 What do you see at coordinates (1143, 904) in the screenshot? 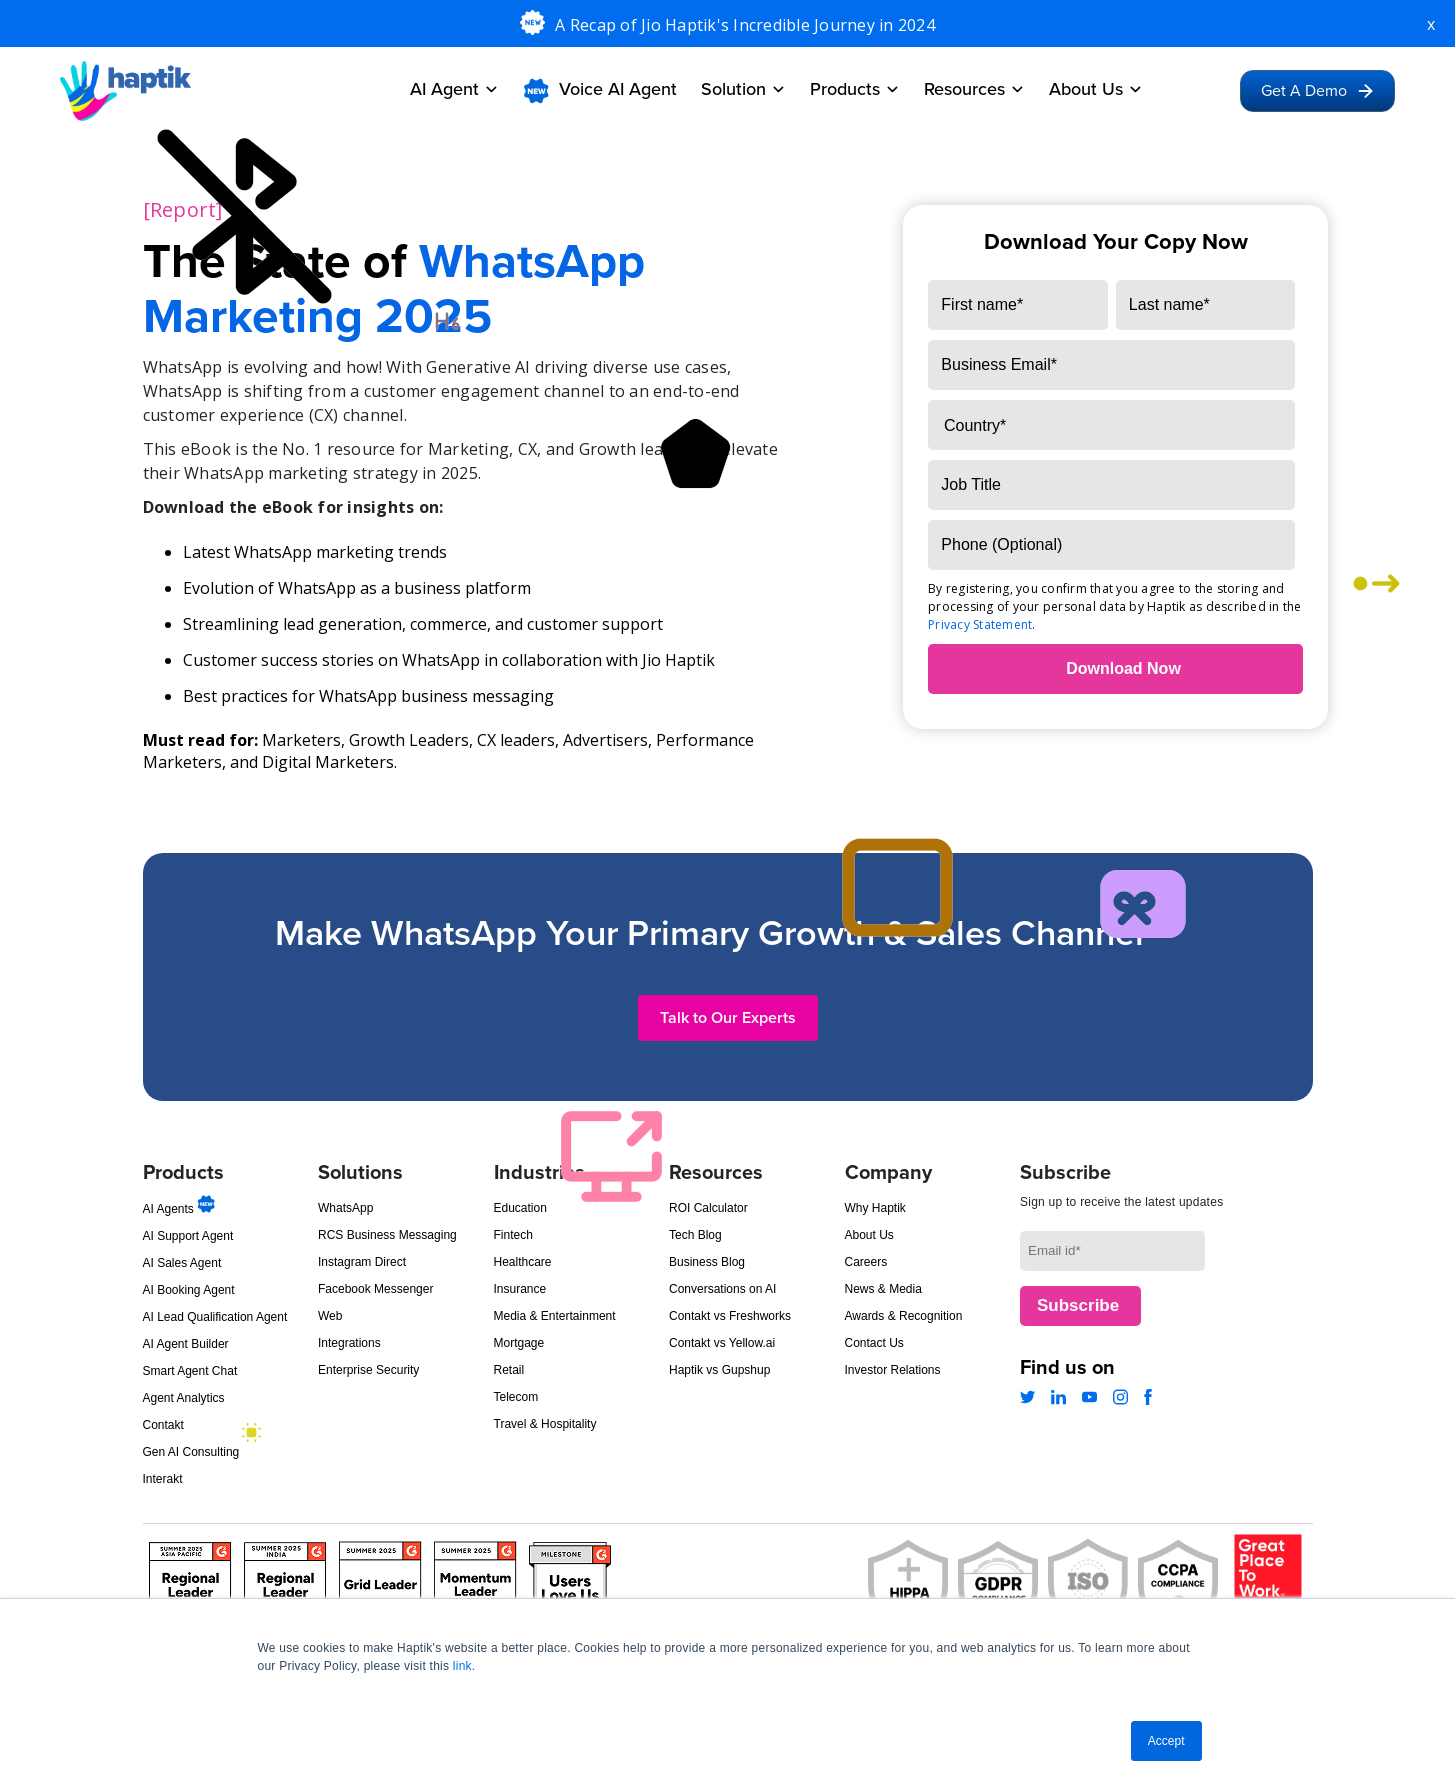
I see `access your gift card balance` at bounding box center [1143, 904].